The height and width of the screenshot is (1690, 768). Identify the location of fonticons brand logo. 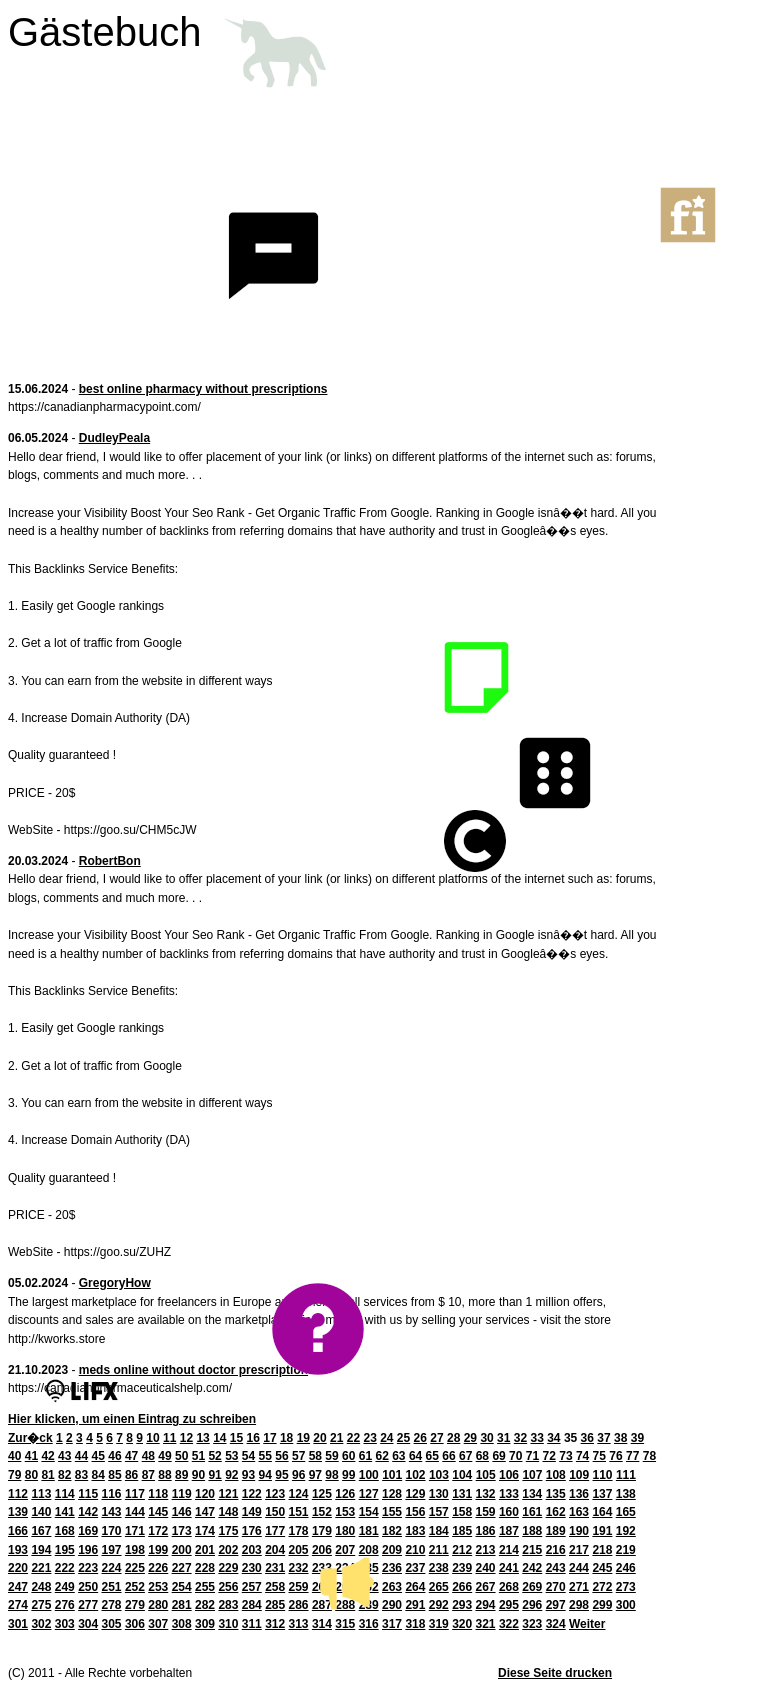
(688, 215).